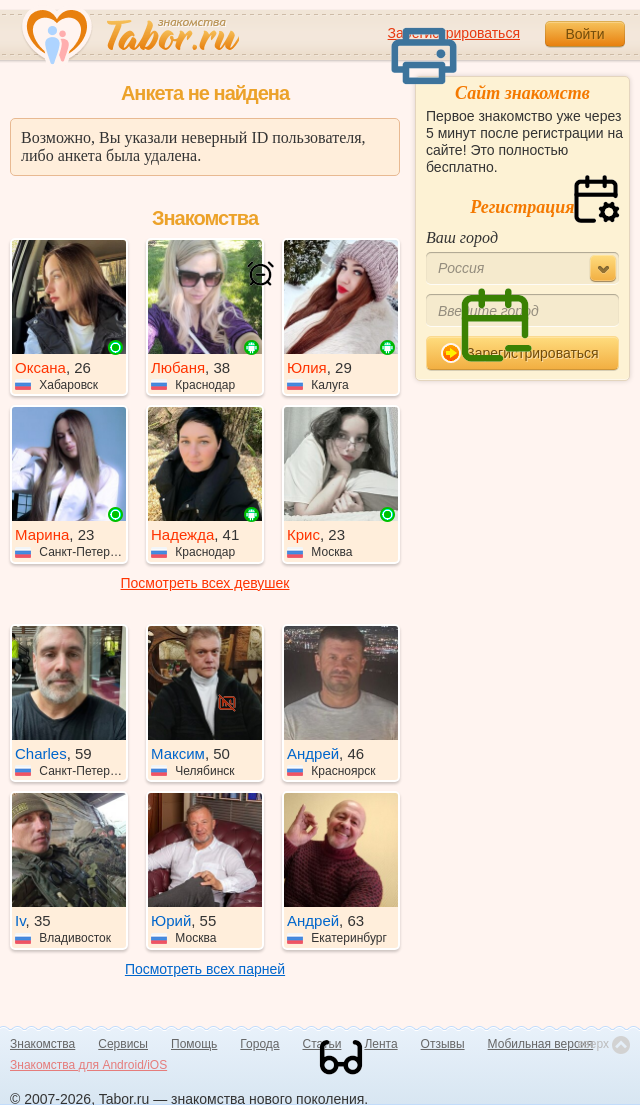 This screenshot has width=640, height=1105. Describe the element at coordinates (227, 703) in the screenshot. I see `disable markdown formatting` at that location.